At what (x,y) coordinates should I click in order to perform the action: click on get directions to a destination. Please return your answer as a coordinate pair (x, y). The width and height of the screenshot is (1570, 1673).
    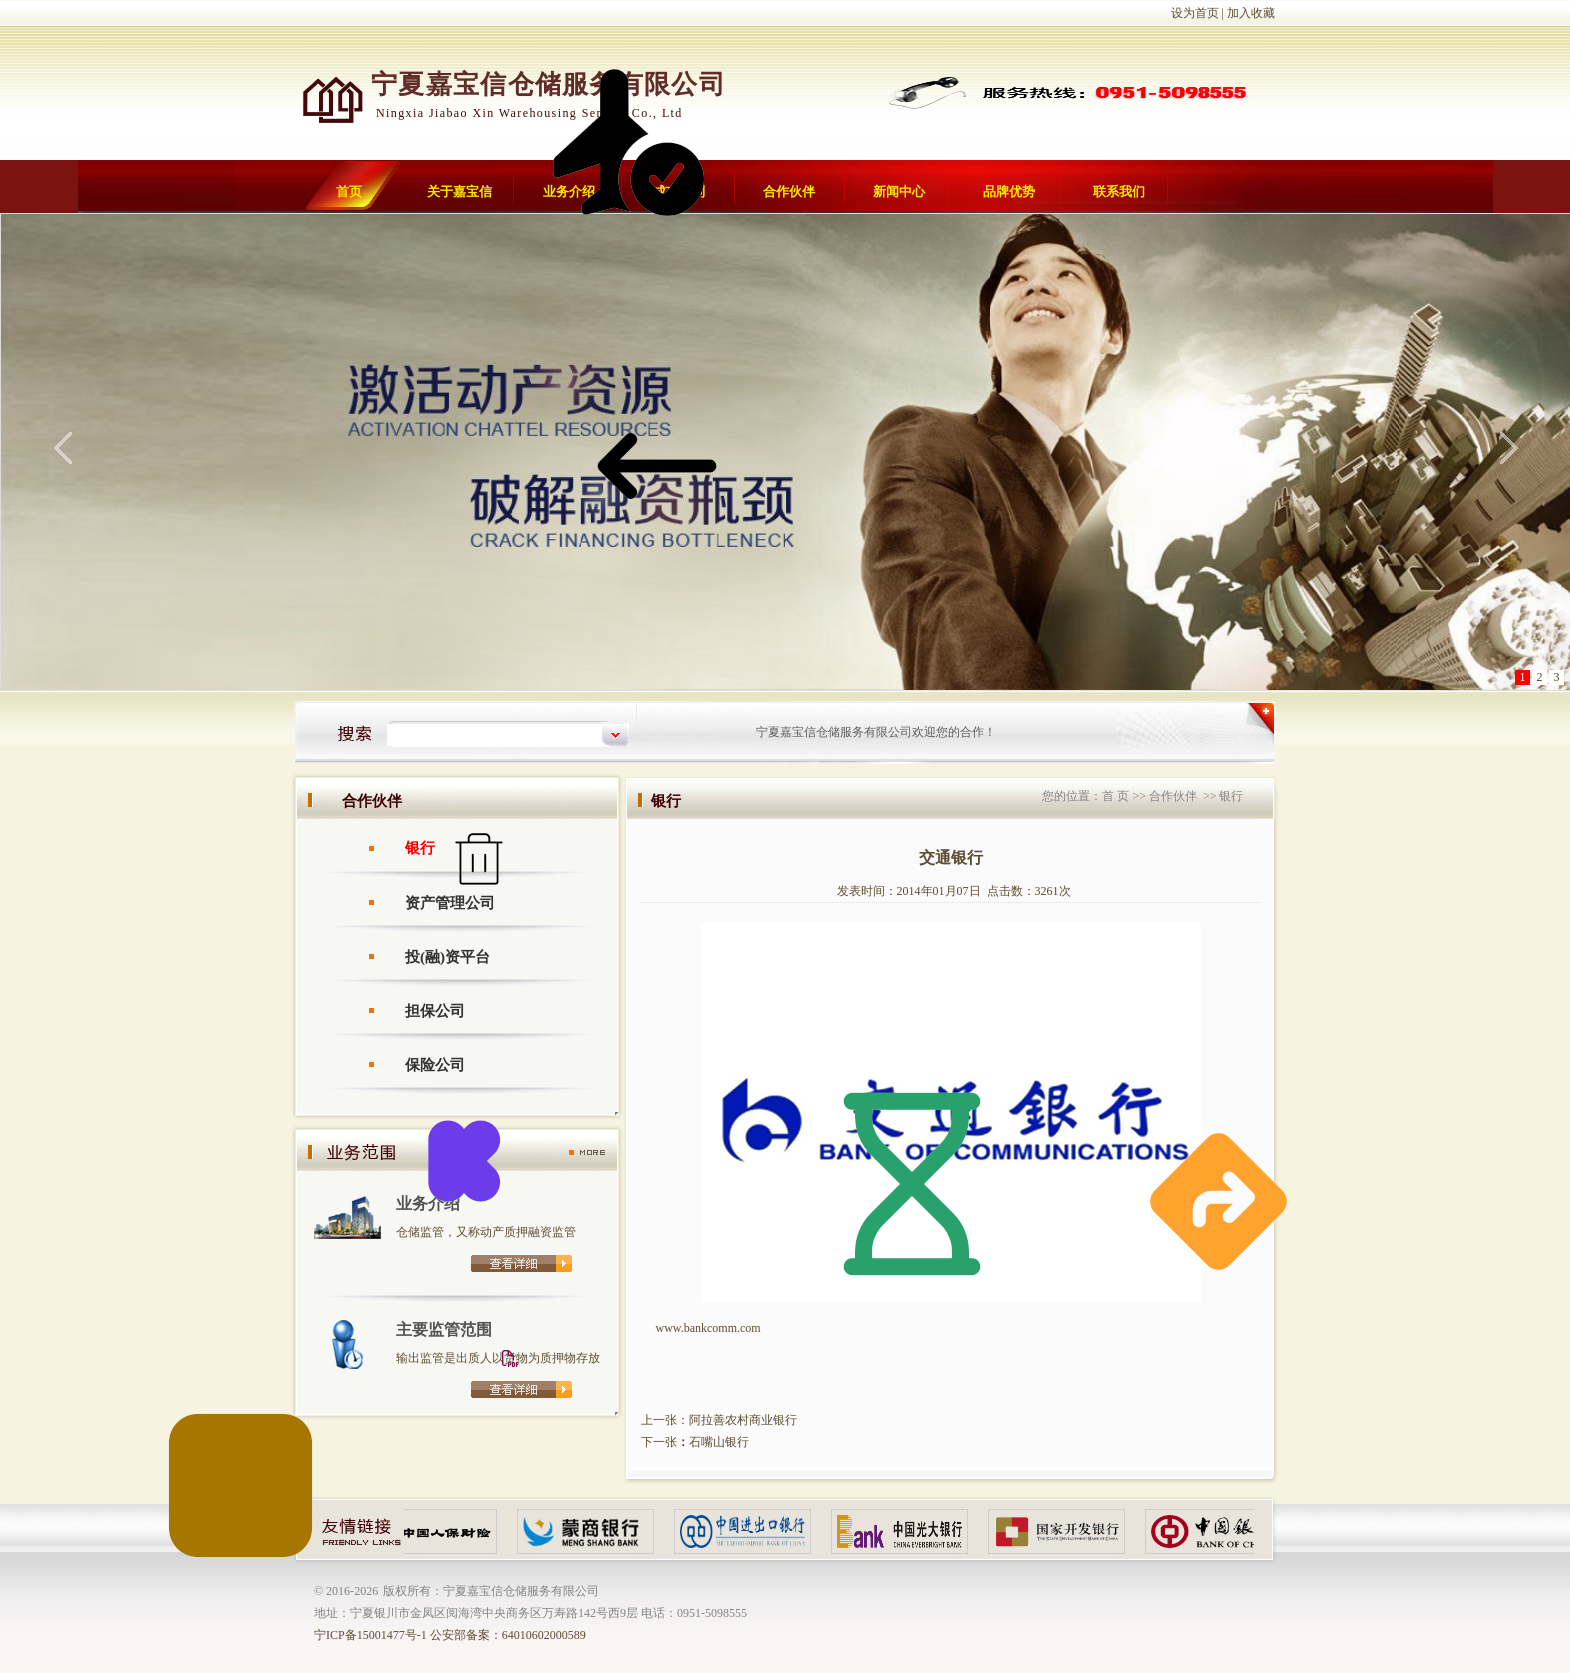
    Looking at the image, I should click on (1218, 1201).